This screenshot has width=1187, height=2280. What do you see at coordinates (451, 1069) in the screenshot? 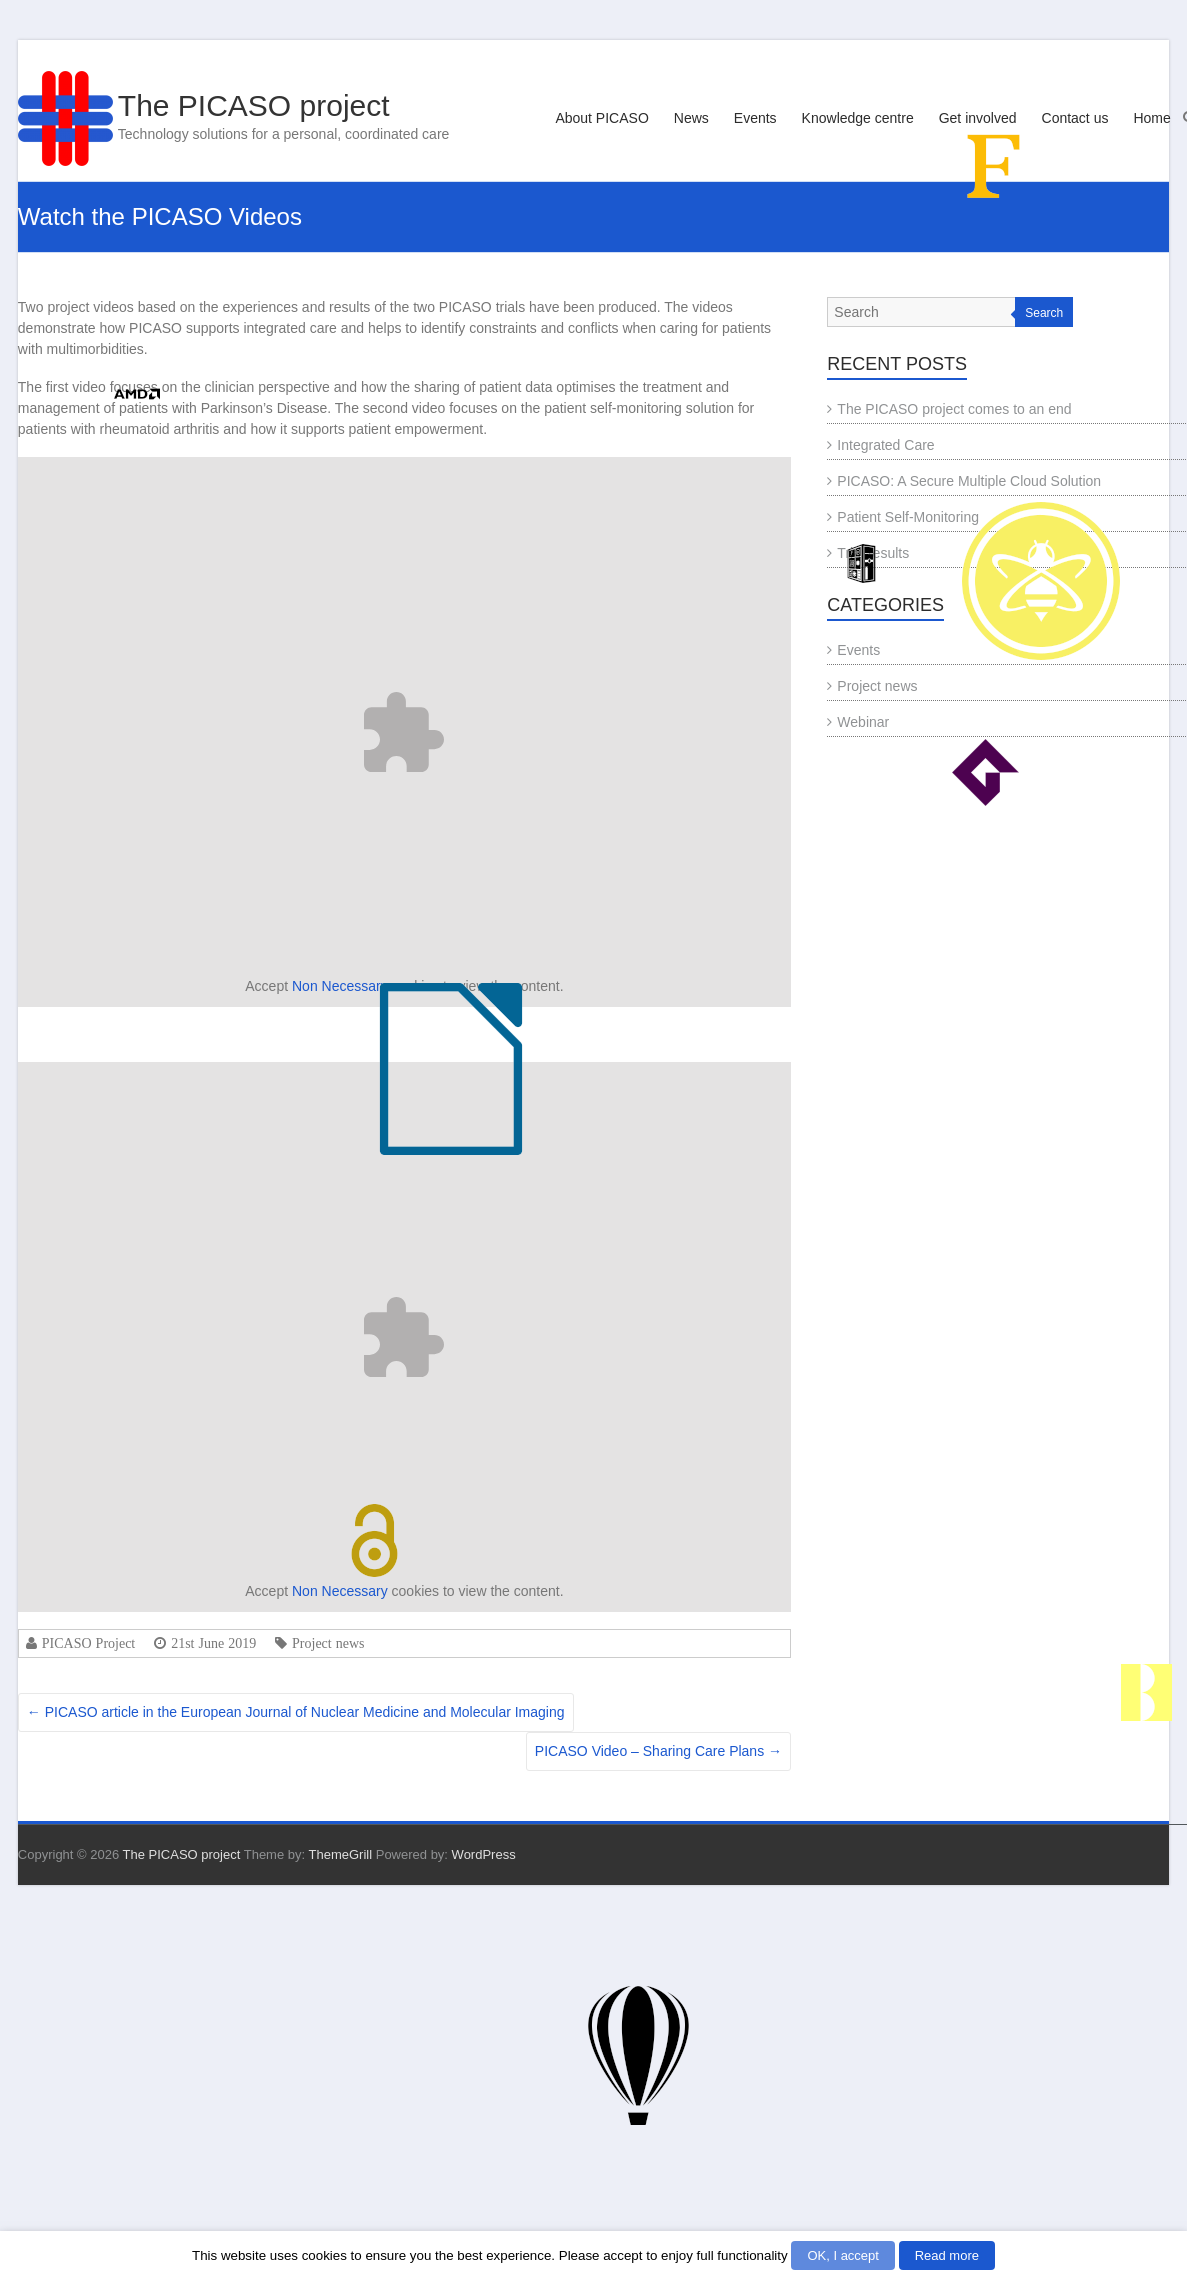
I see `open LibreOffice application` at bounding box center [451, 1069].